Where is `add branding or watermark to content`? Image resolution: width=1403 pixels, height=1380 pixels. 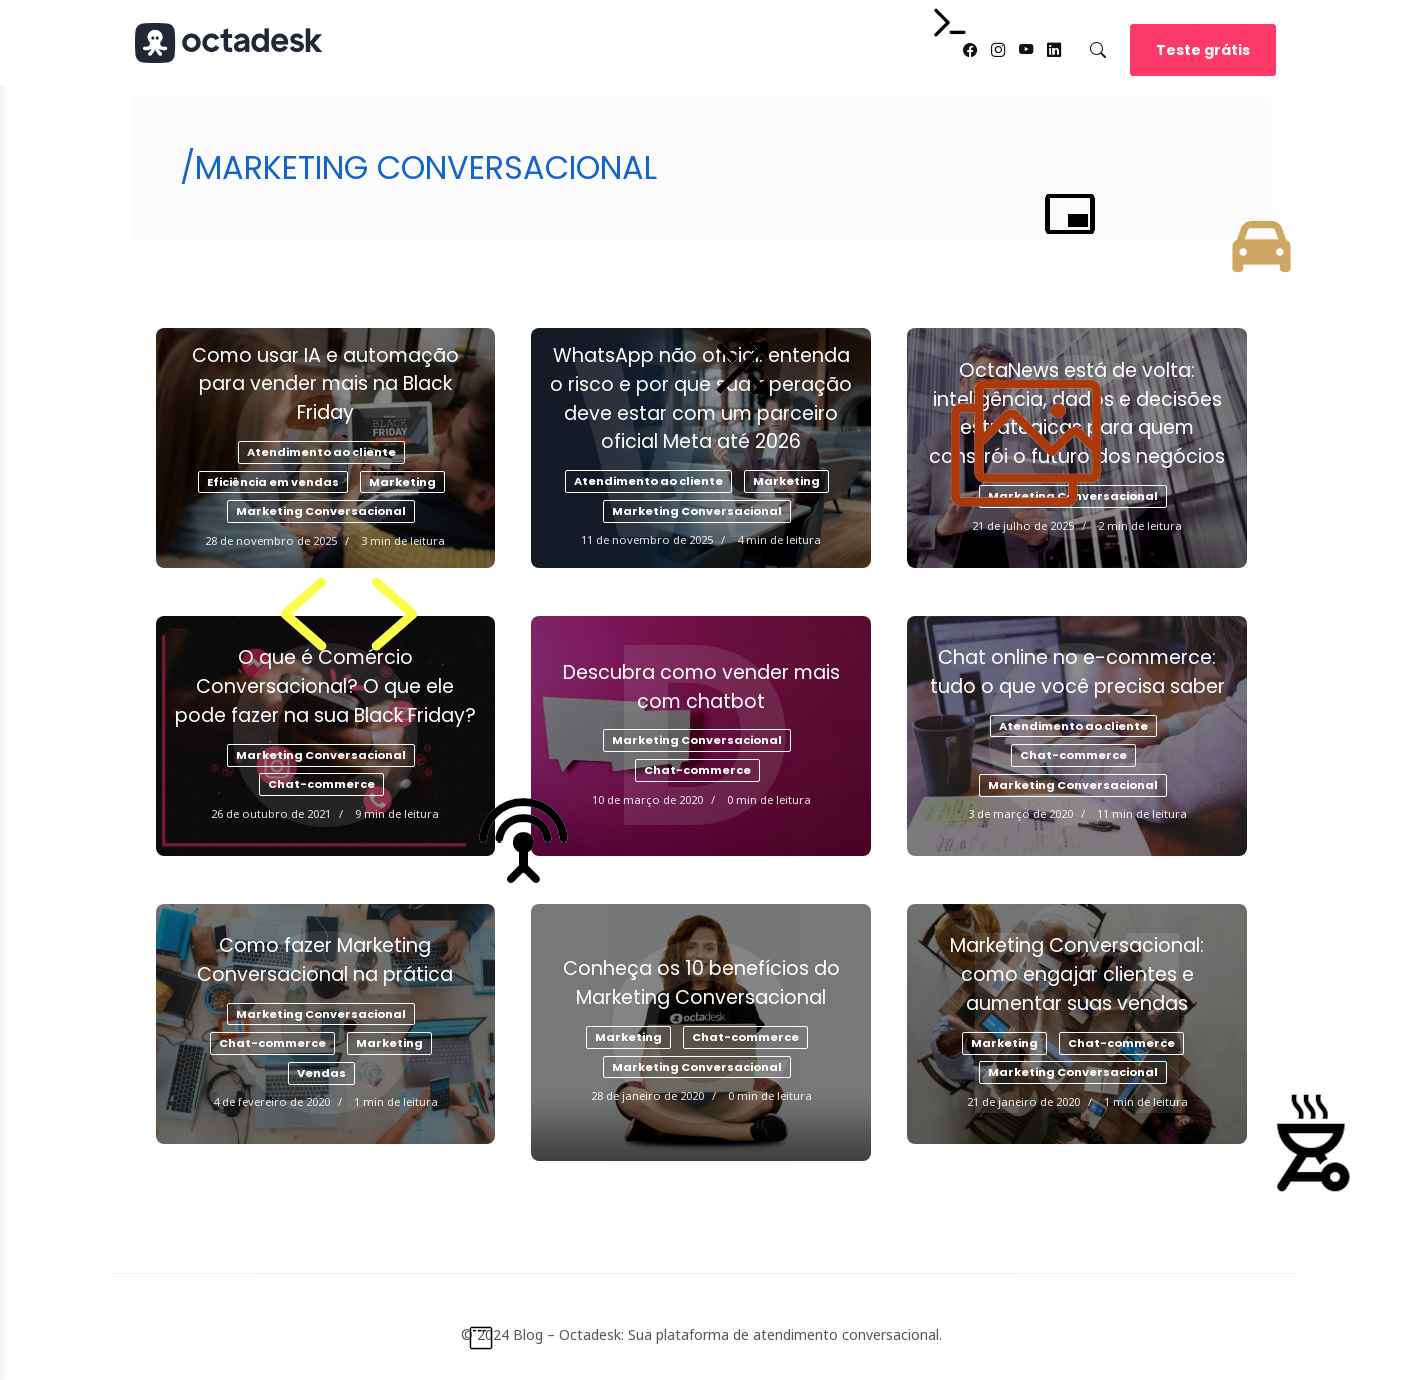
add branding or watermark to content is located at coordinates (1070, 214).